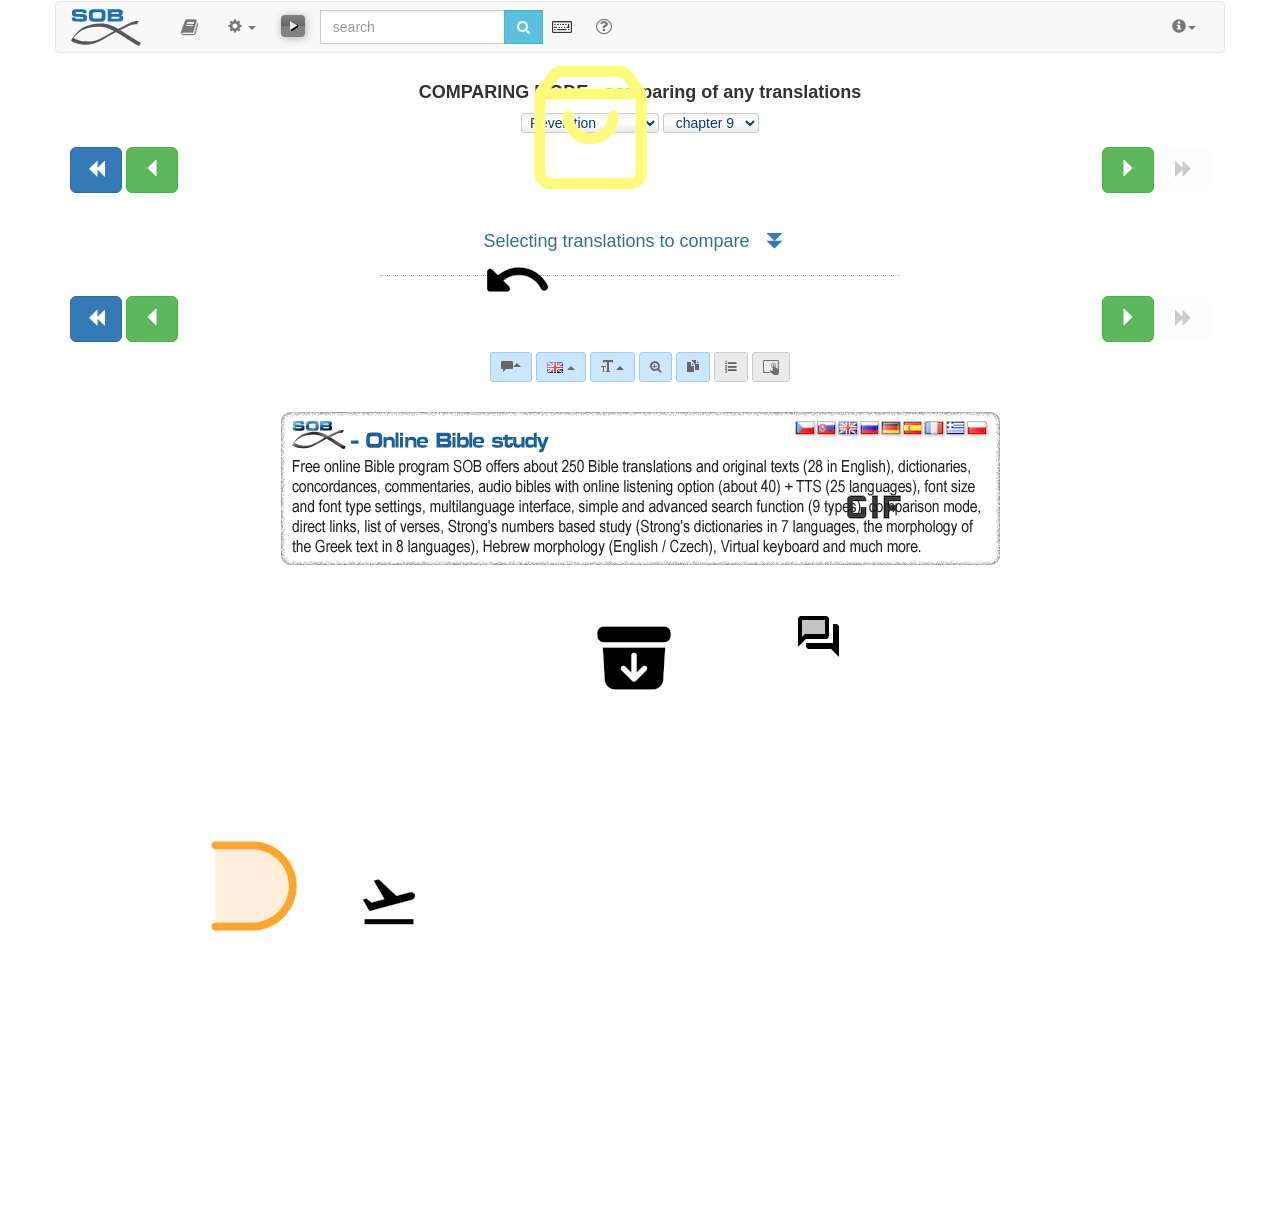  I want to click on archive or store an item, so click(634, 658).